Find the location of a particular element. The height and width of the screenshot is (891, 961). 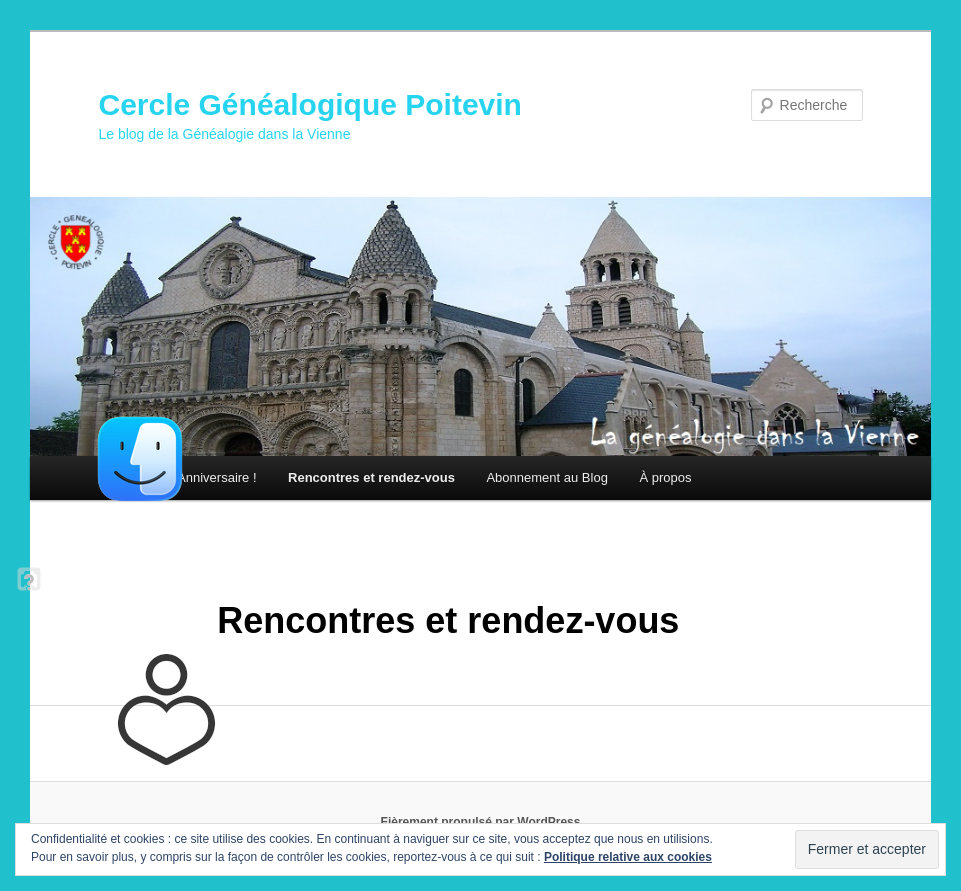

access digital wellbeing settings is located at coordinates (166, 709).